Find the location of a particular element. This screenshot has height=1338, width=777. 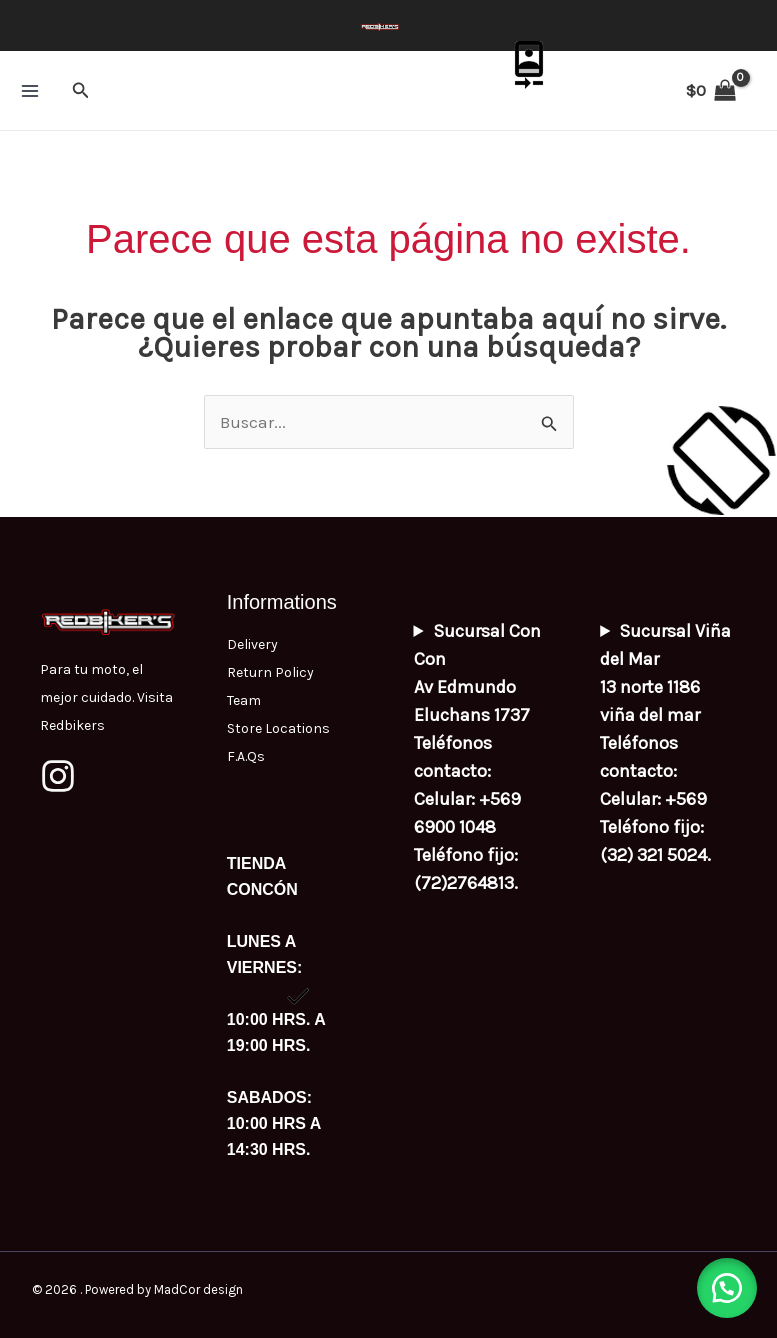

switch to front-facing camera is located at coordinates (529, 65).